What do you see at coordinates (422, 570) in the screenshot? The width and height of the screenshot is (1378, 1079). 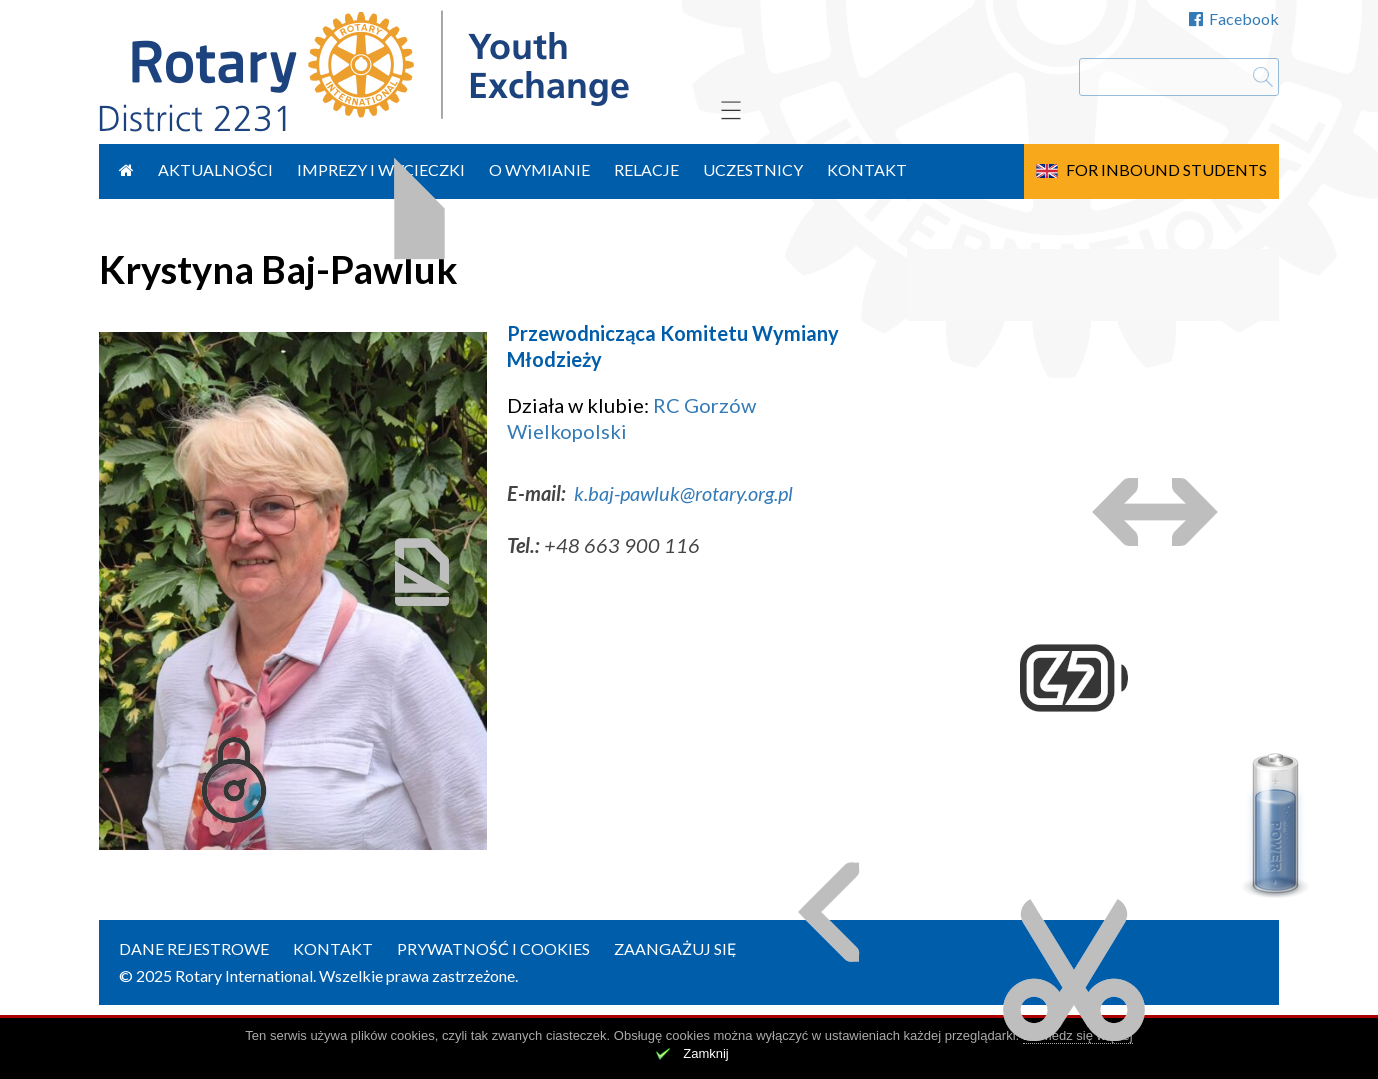 I see `adjust page layout and print settings` at bounding box center [422, 570].